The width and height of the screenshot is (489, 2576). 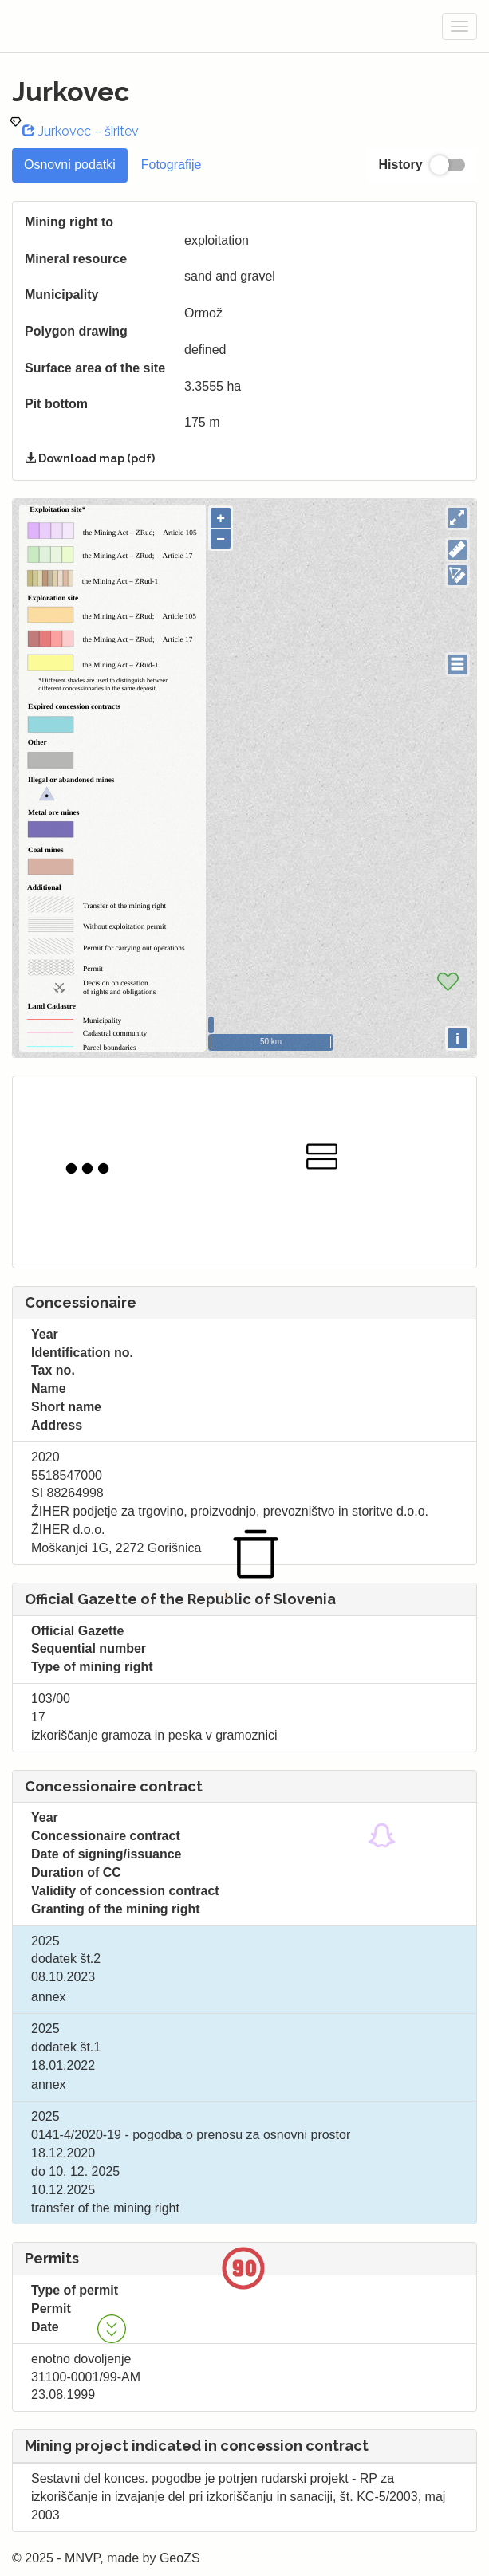 What do you see at coordinates (87, 1168) in the screenshot?
I see `access more options or actions` at bounding box center [87, 1168].